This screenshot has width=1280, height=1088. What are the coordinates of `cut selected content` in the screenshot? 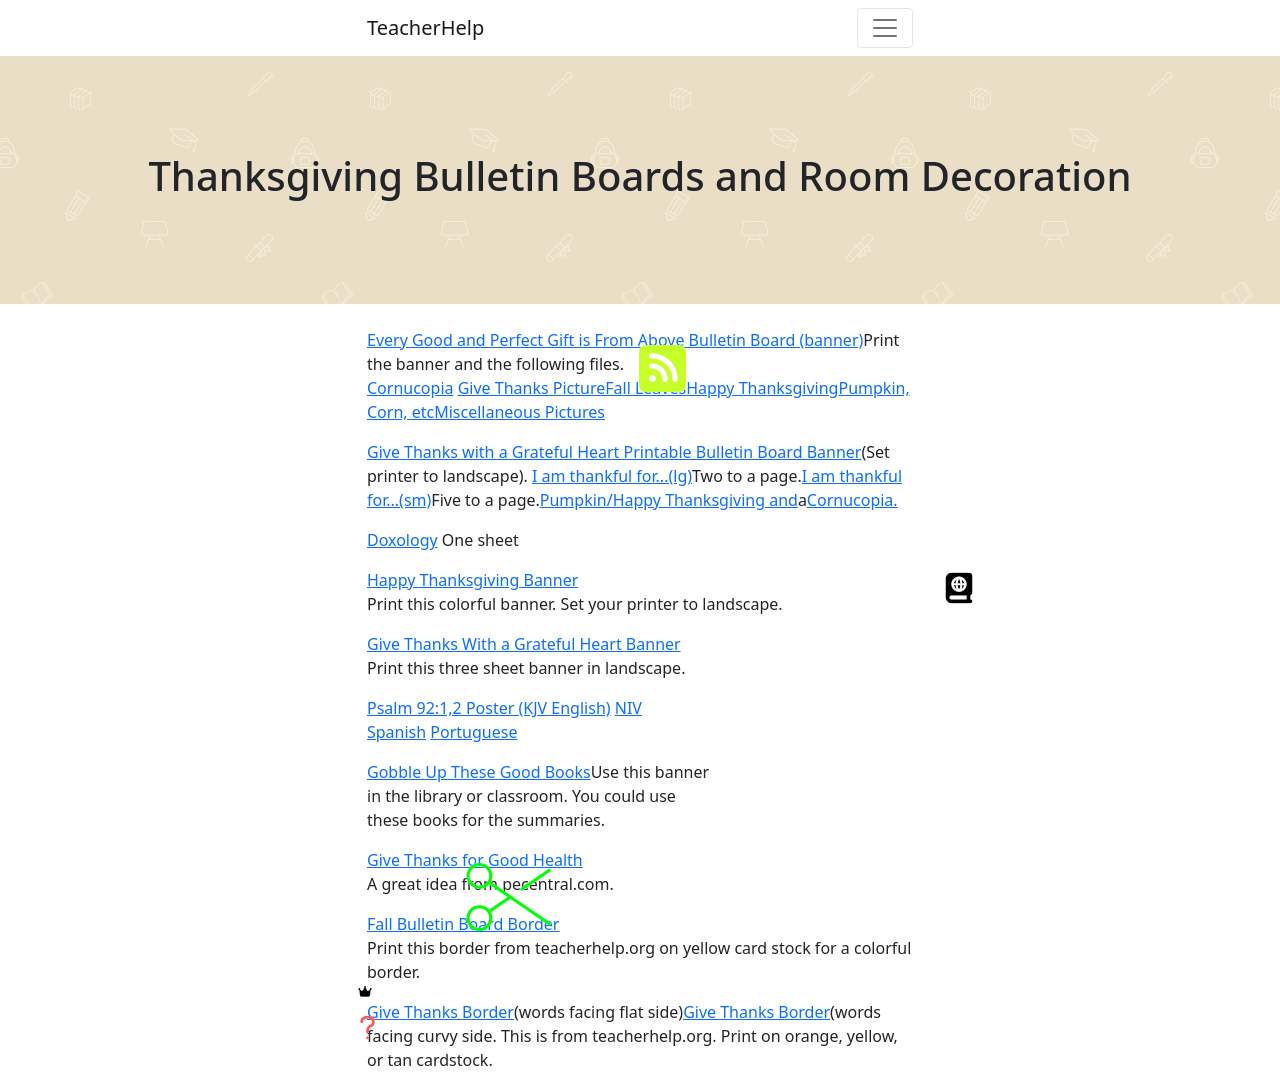 It's located at (507, 897).